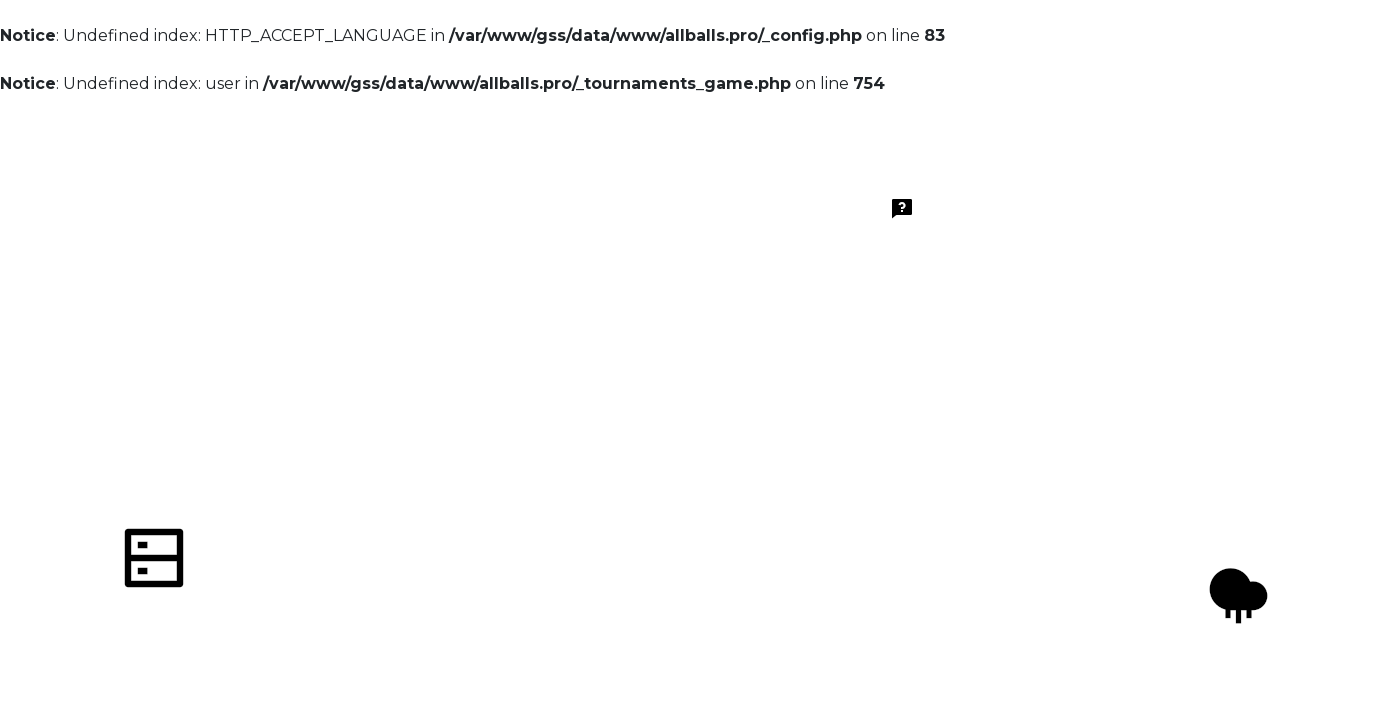 This screenshot has height=720, width=1375. Describe the element at coordinates (902, 208) in the screenshot. I see `access FAQ or help section` at that location.